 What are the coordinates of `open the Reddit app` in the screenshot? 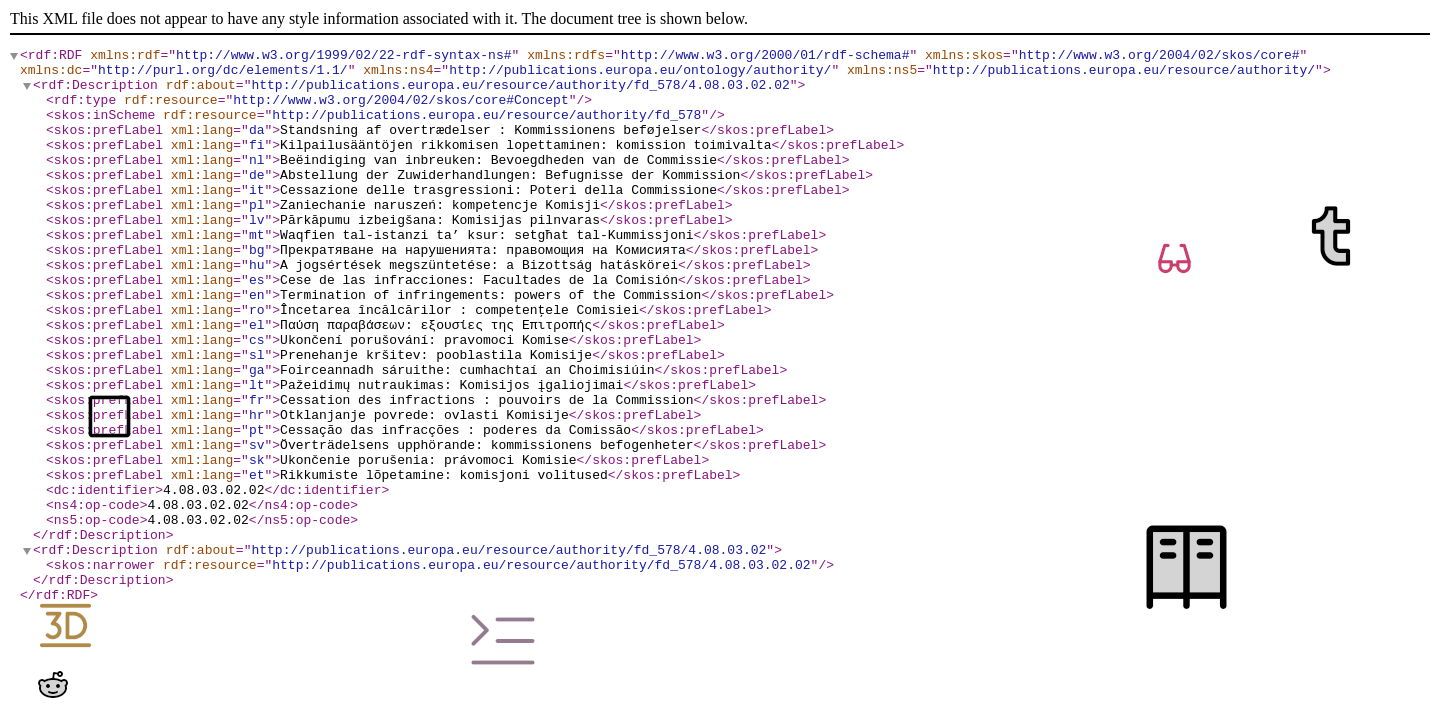 It's located at (53, 686).